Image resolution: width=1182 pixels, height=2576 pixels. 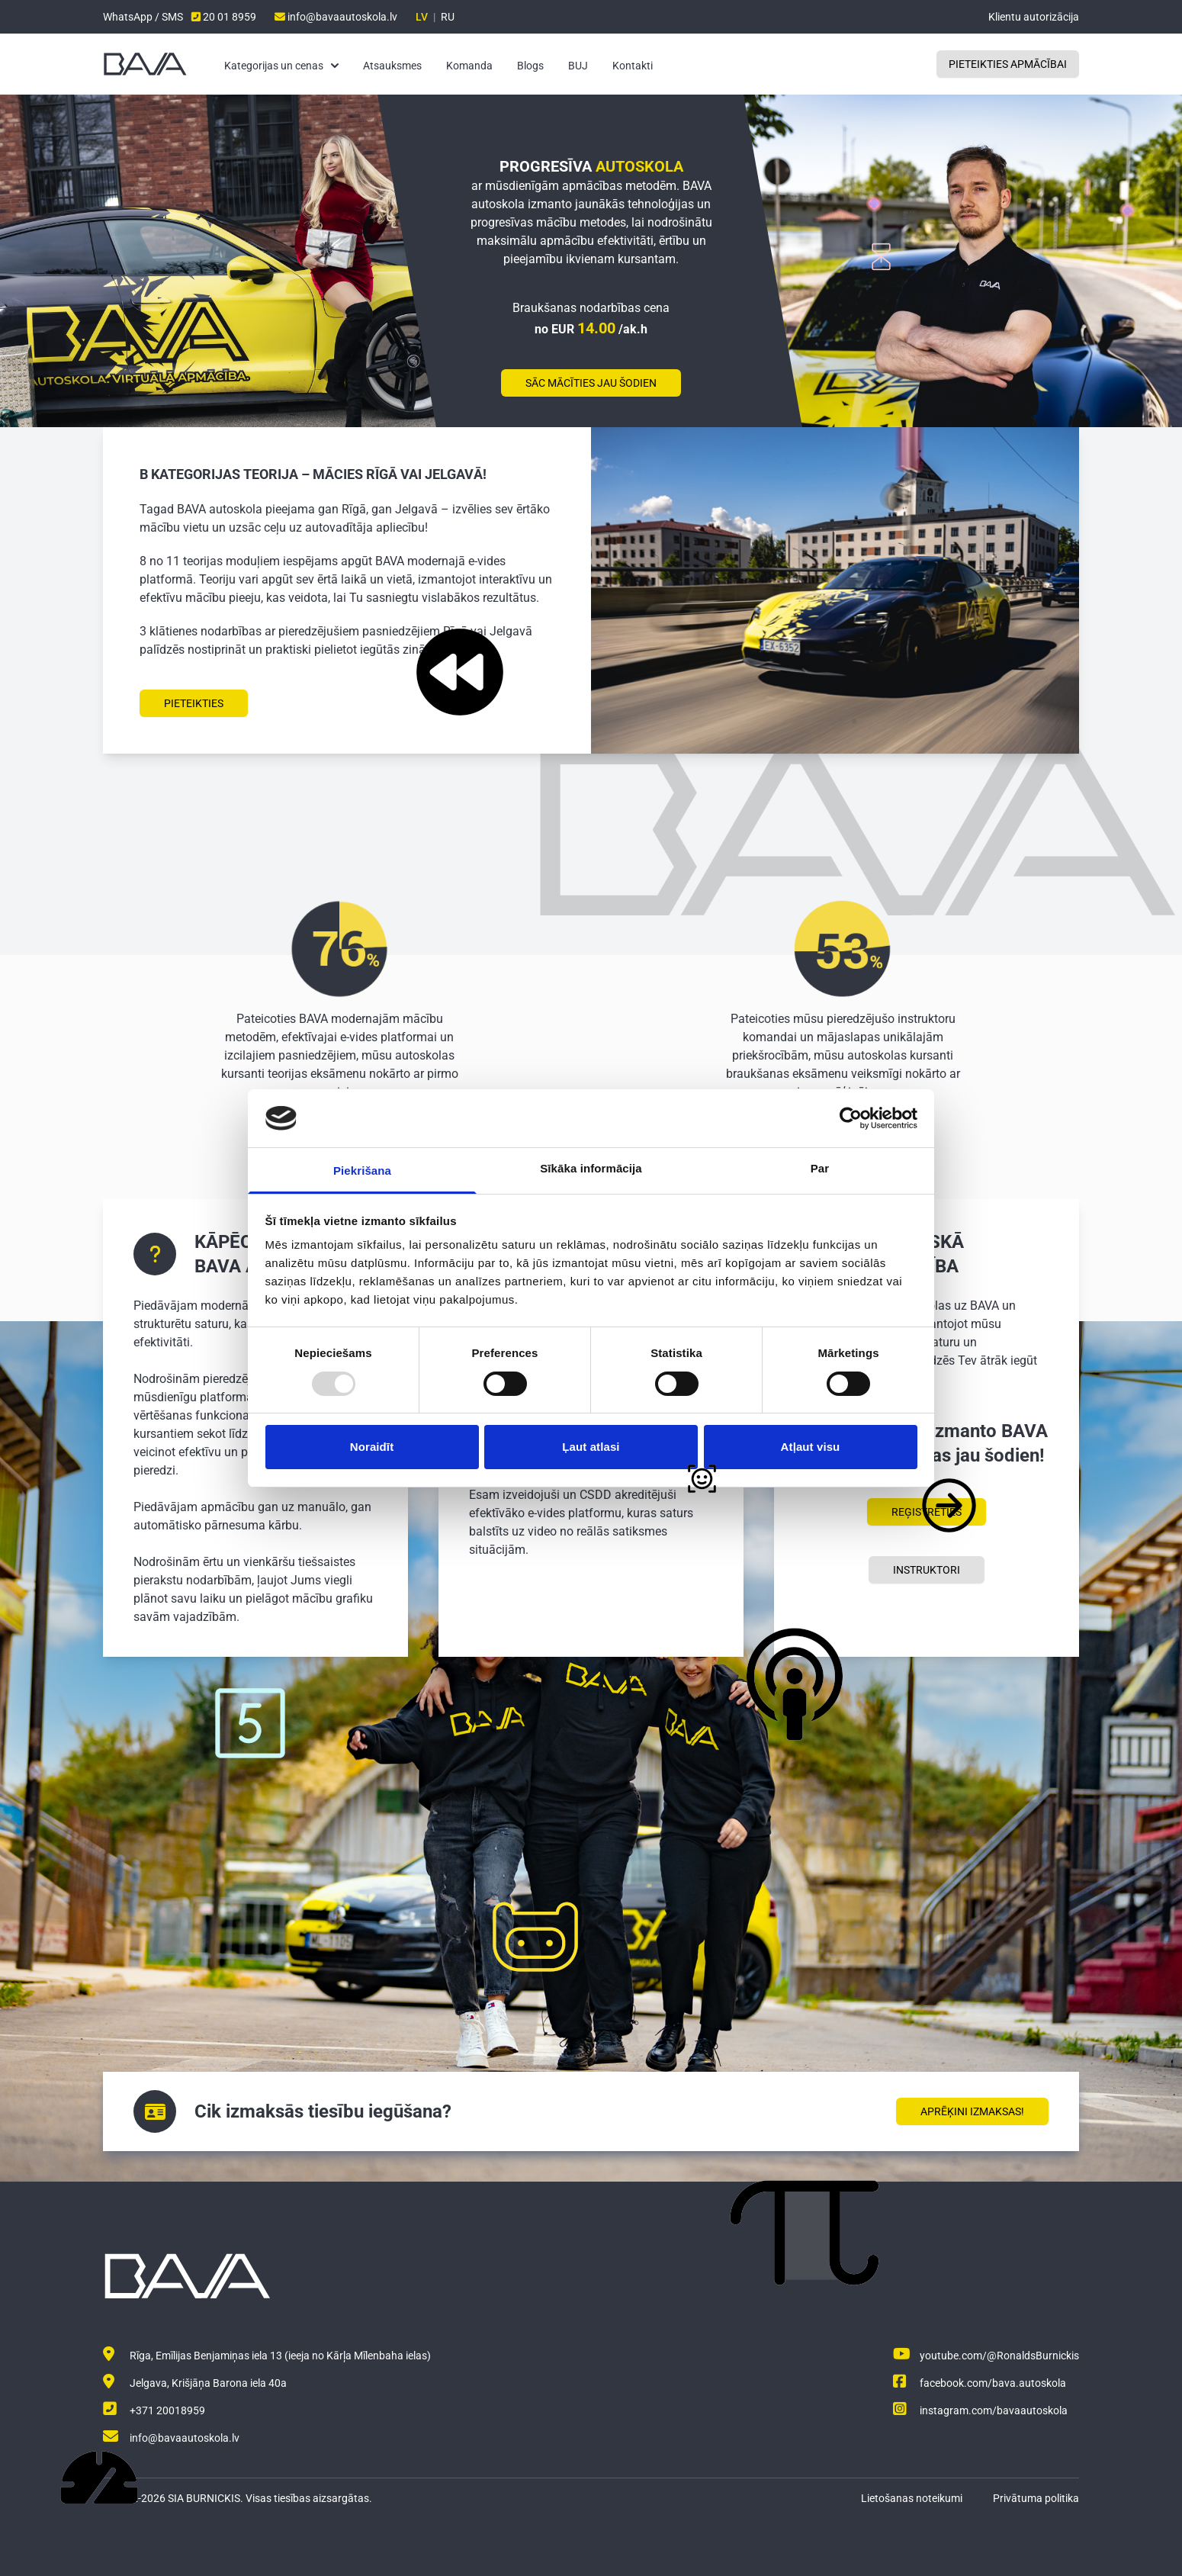 What do you see at coordinates (535, 1935) in the screenshot?
I see `finn the human character icon from adventure time` at bounding box center [535, 1935].